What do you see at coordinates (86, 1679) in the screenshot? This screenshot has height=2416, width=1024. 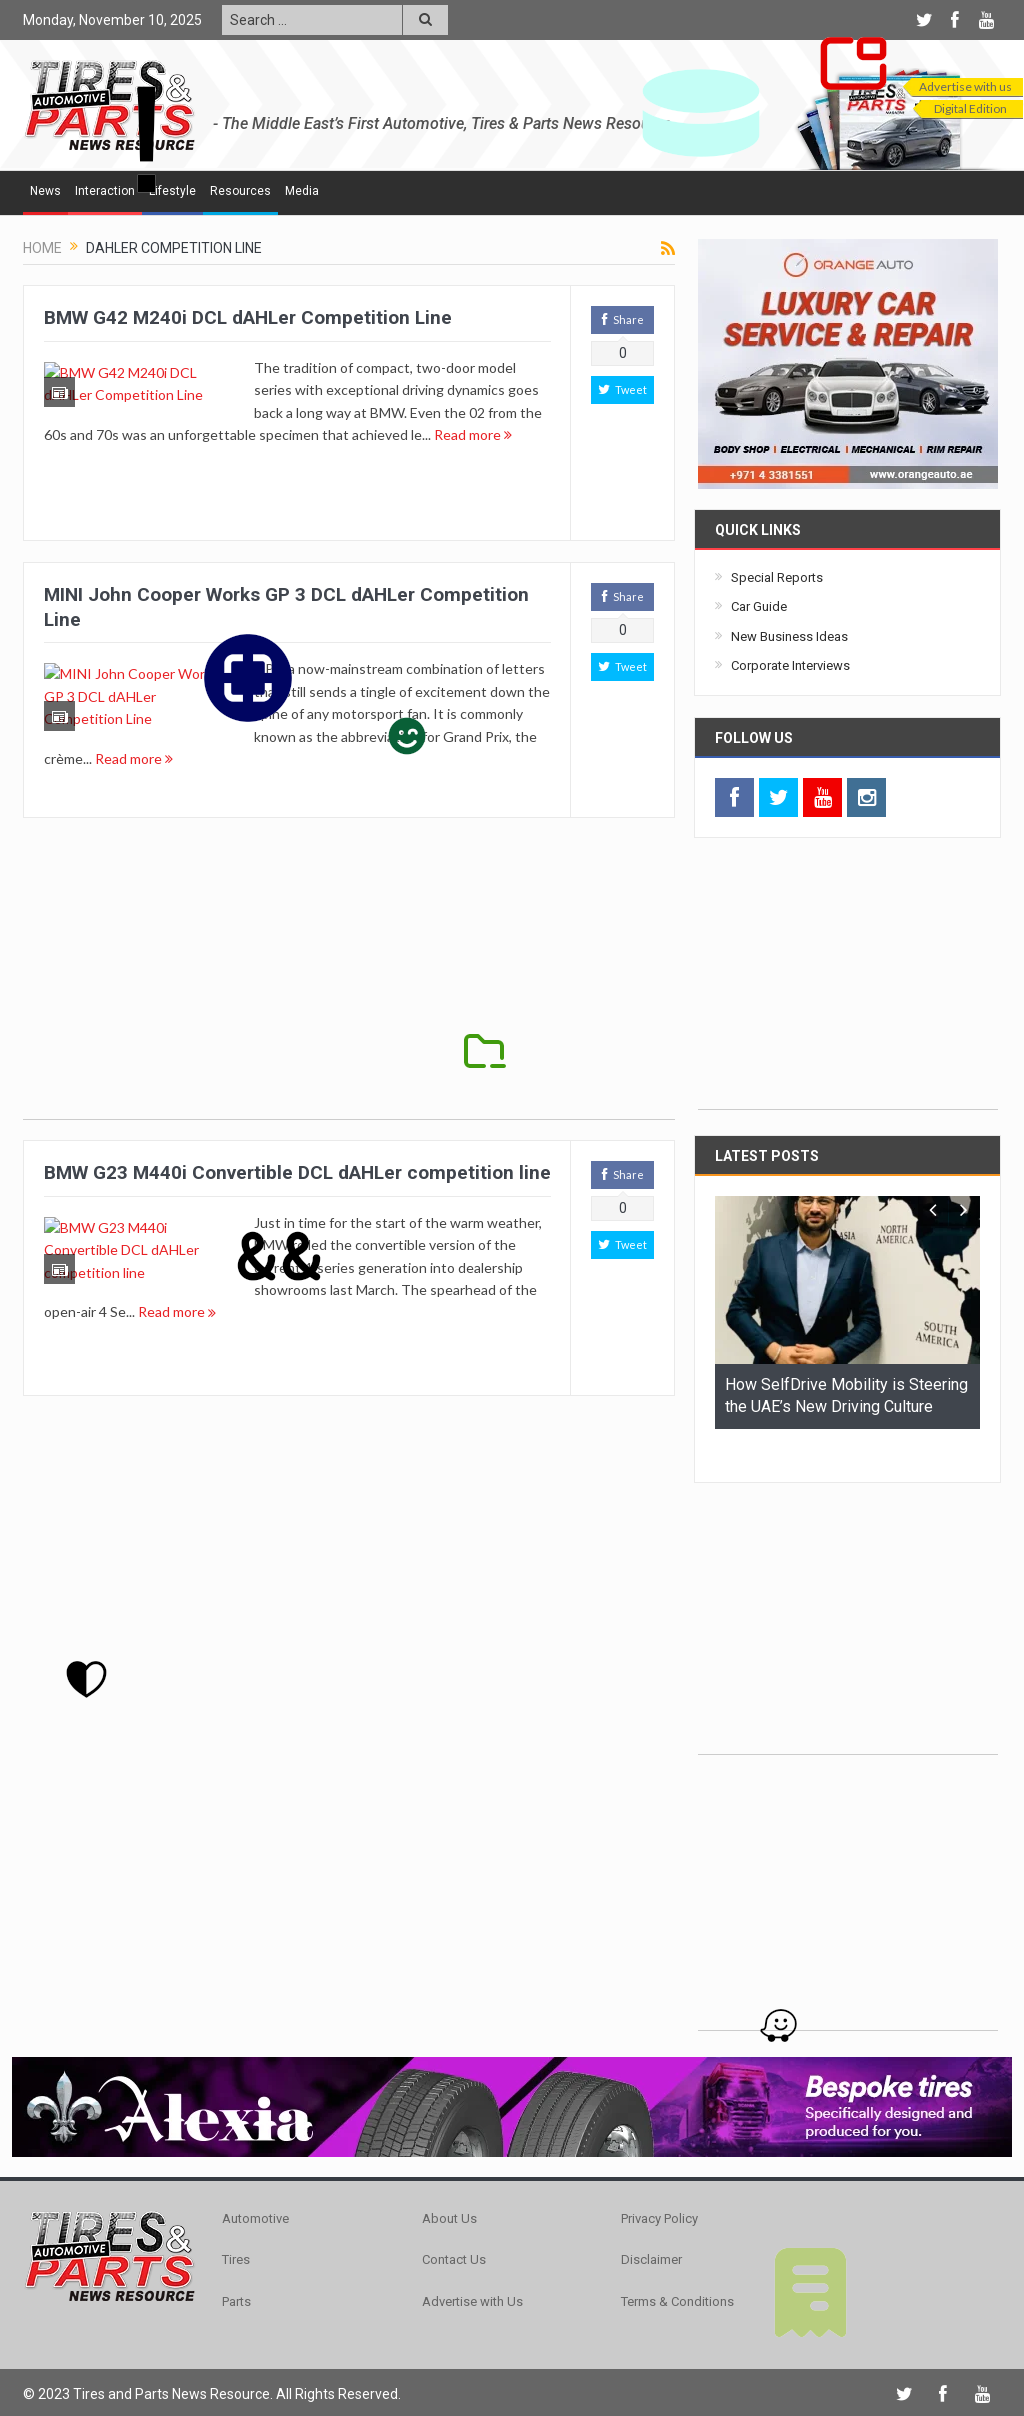 I see `indicates partial like or favorite status` at bounding box center [86, 1679].